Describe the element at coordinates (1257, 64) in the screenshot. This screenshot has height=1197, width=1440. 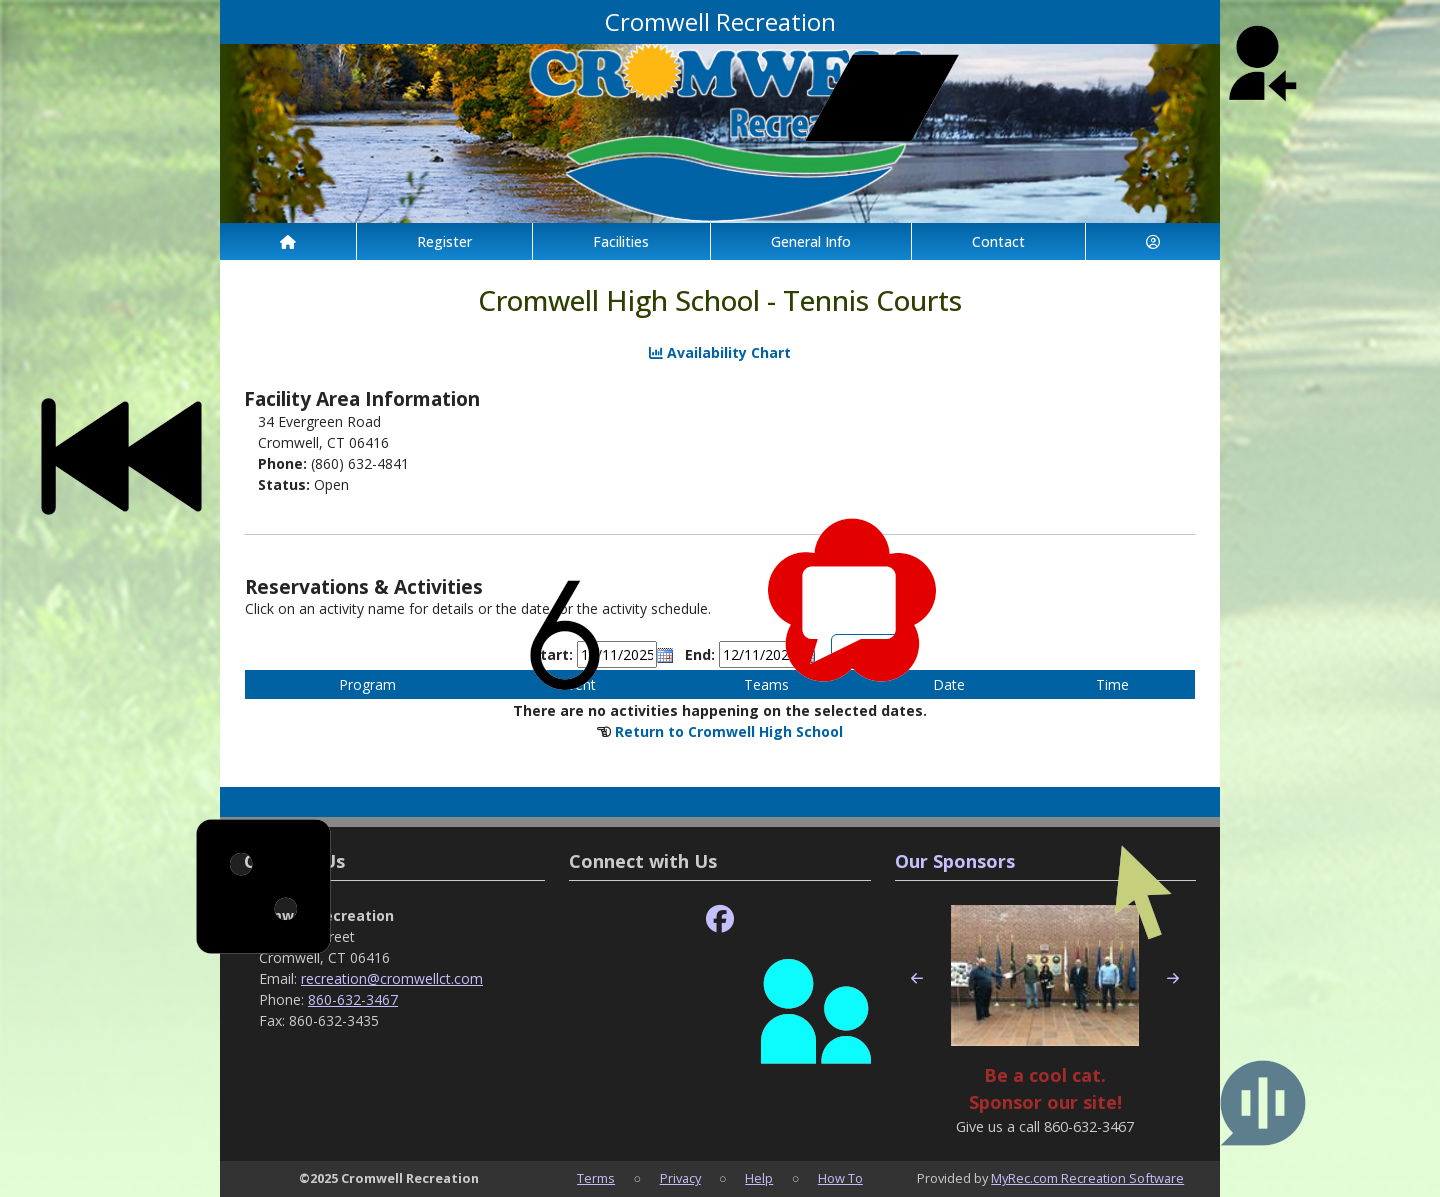
I see `incoming user request or invitation` at that location.